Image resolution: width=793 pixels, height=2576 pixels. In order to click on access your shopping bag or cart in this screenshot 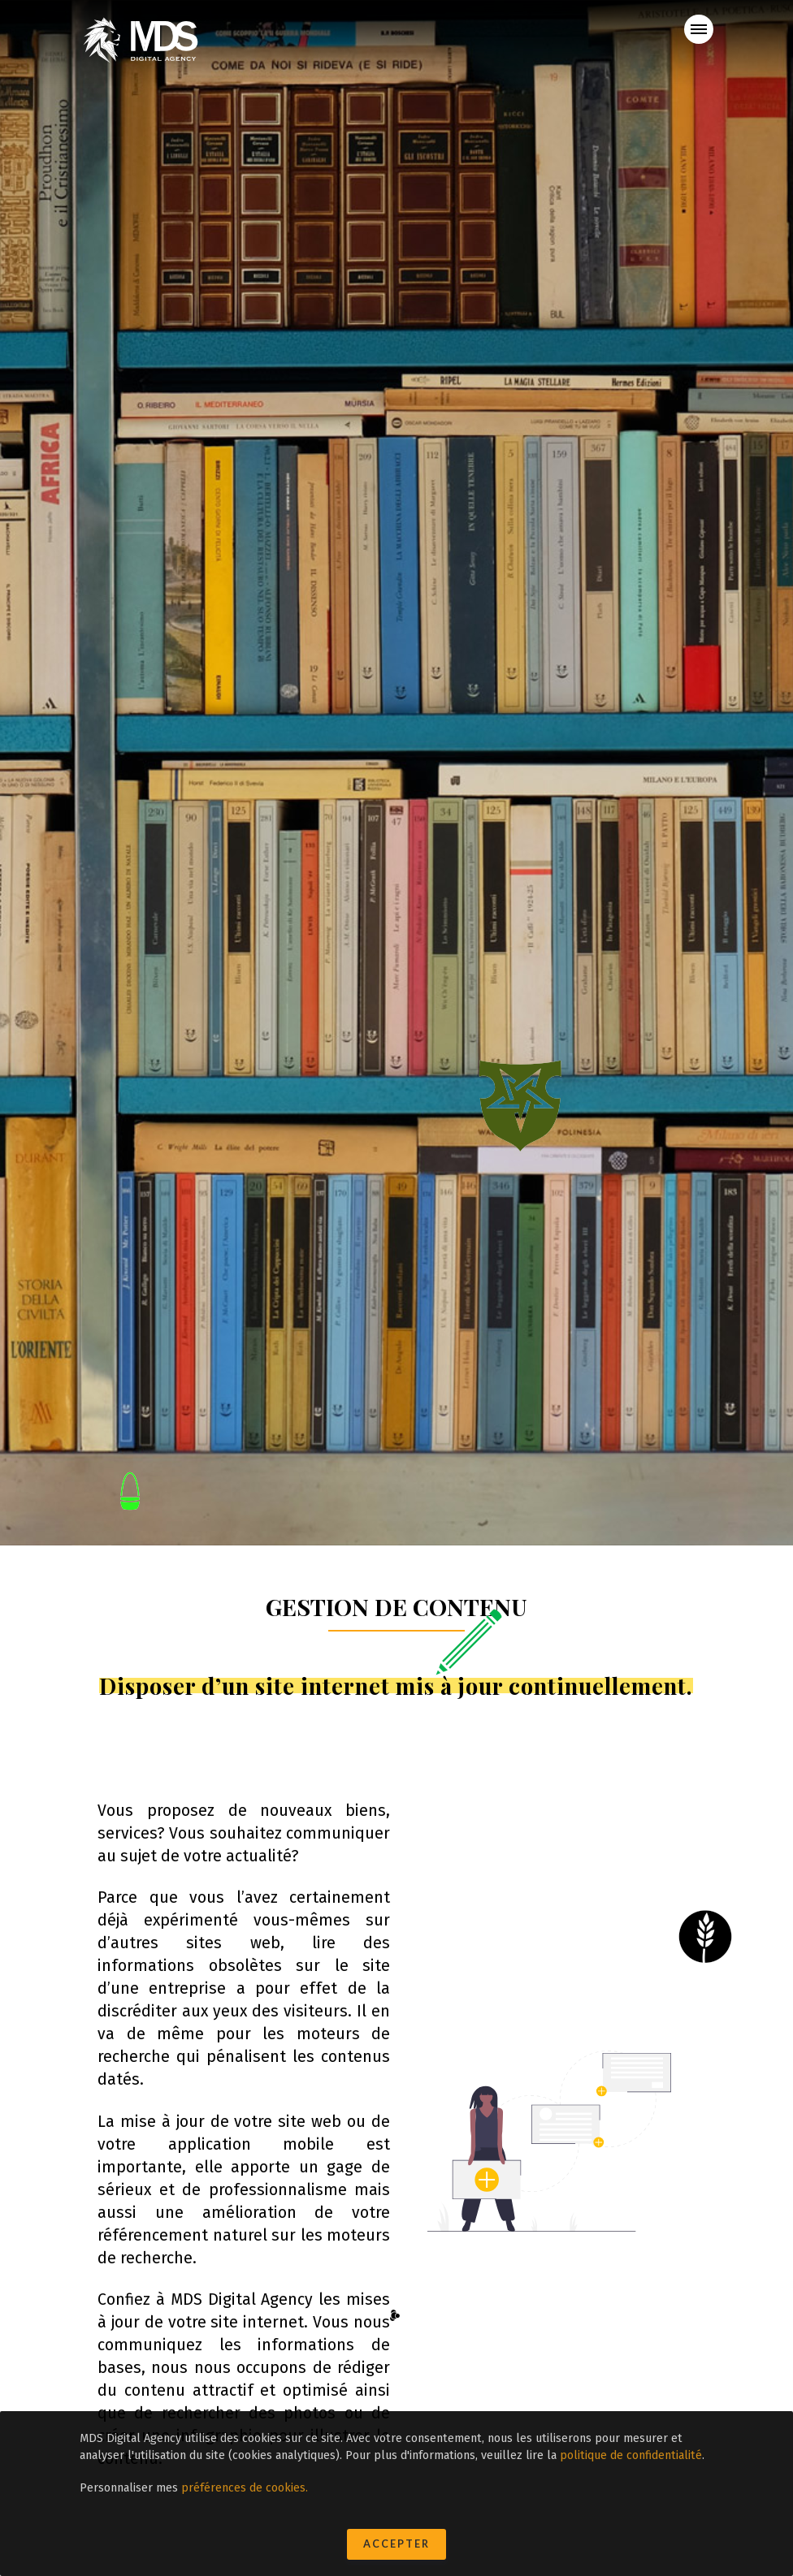, I will do `click(130, 1491)`.